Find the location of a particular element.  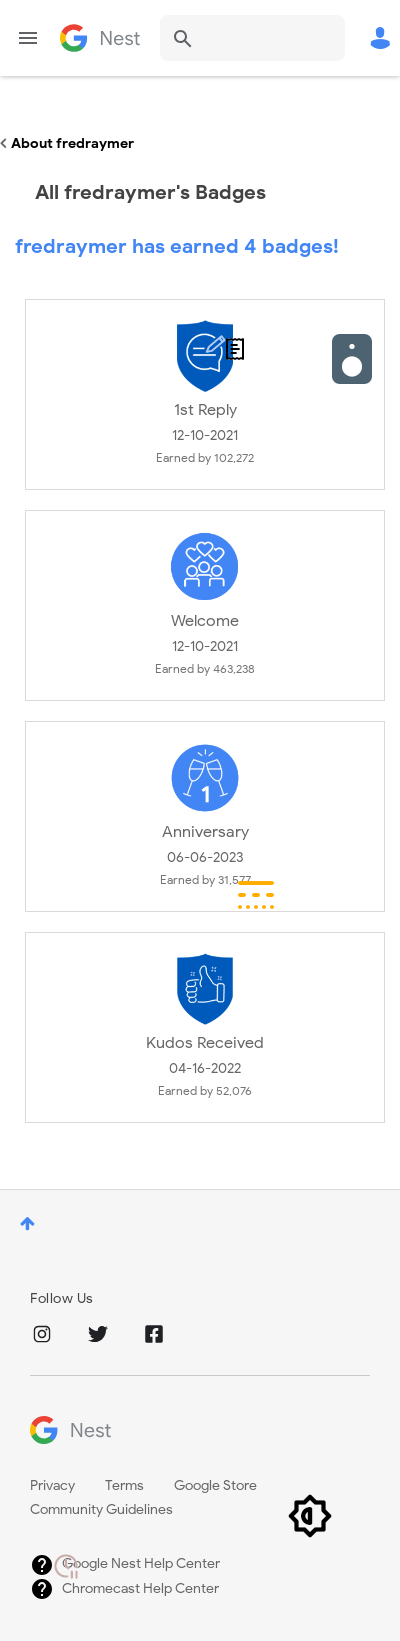

pause a timer or countdown is located at coordinates (66, 1566).